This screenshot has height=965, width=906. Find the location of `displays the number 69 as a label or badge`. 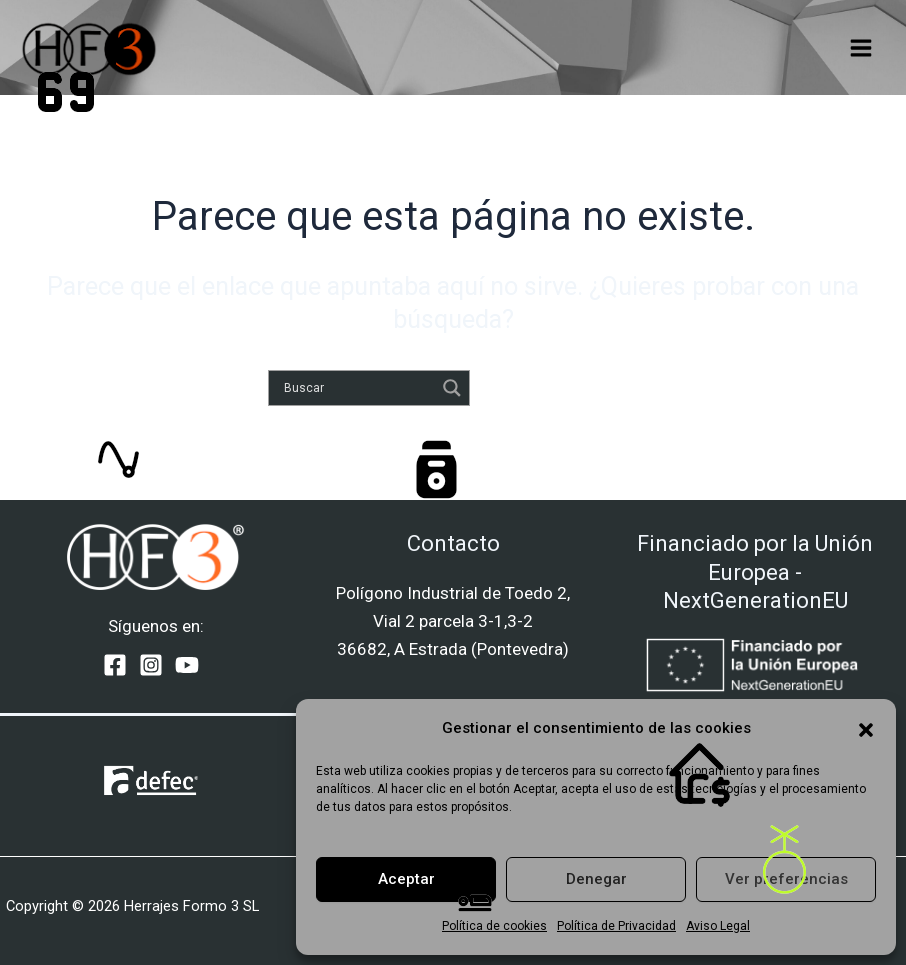

displays the number 69 as a label or badge is located at coordinates (66, 92).